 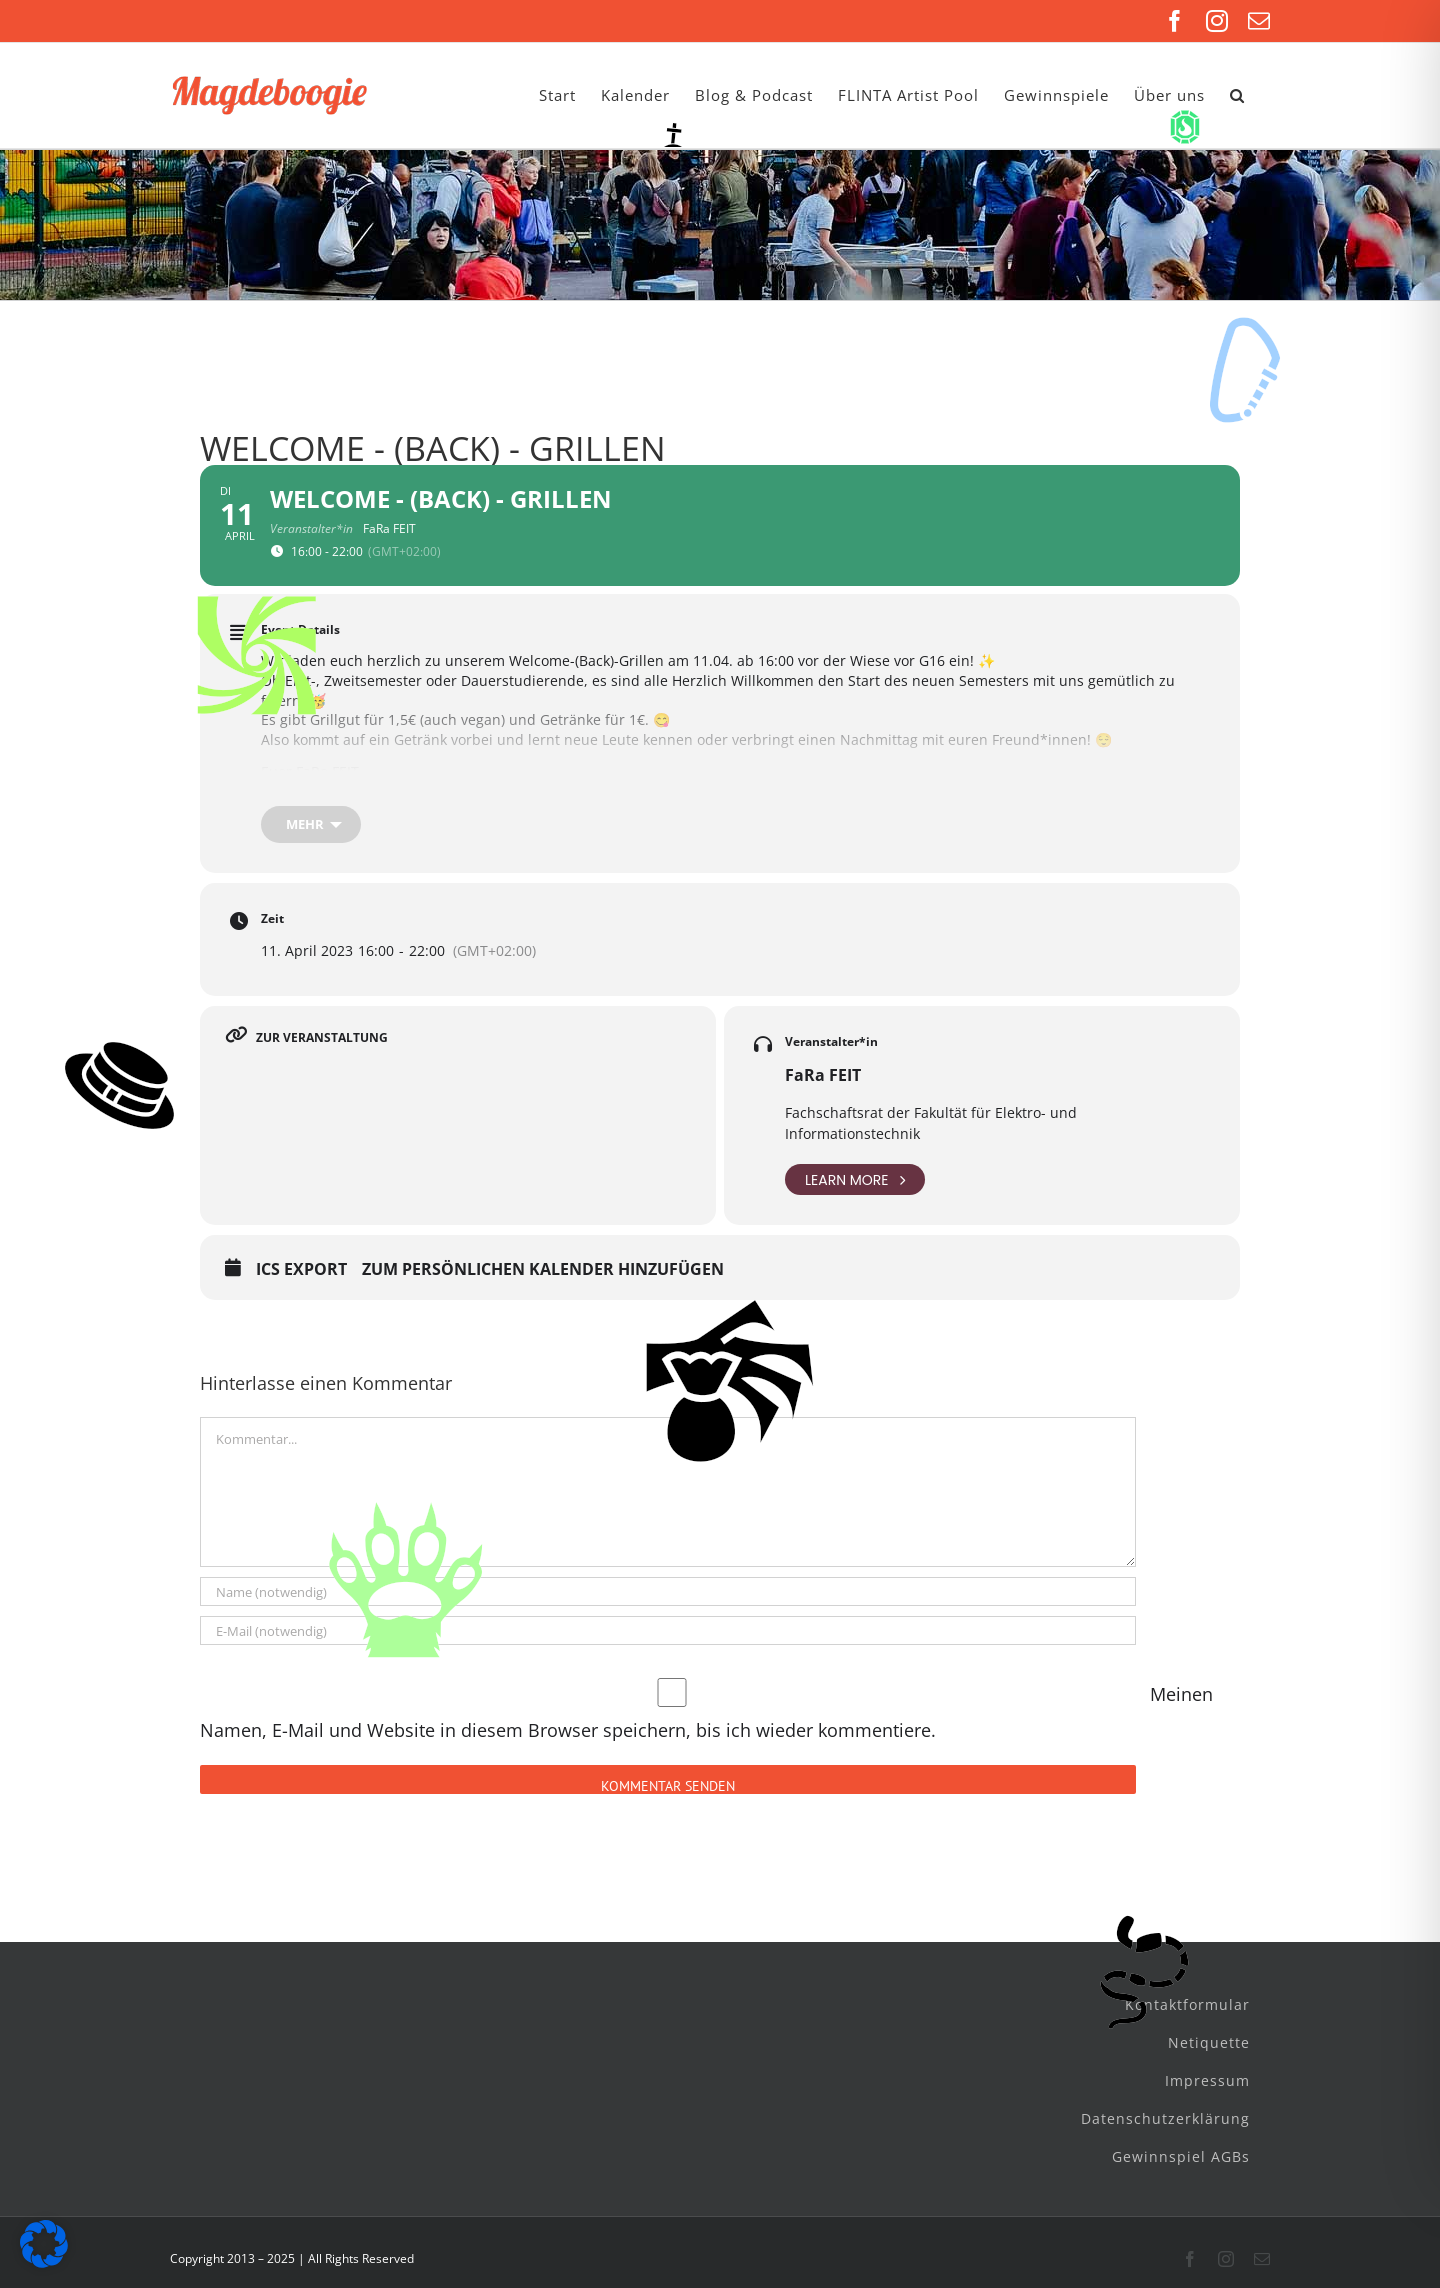 I want to click on indicates a cemetery or graveyard location, so click(x=673, y=135).